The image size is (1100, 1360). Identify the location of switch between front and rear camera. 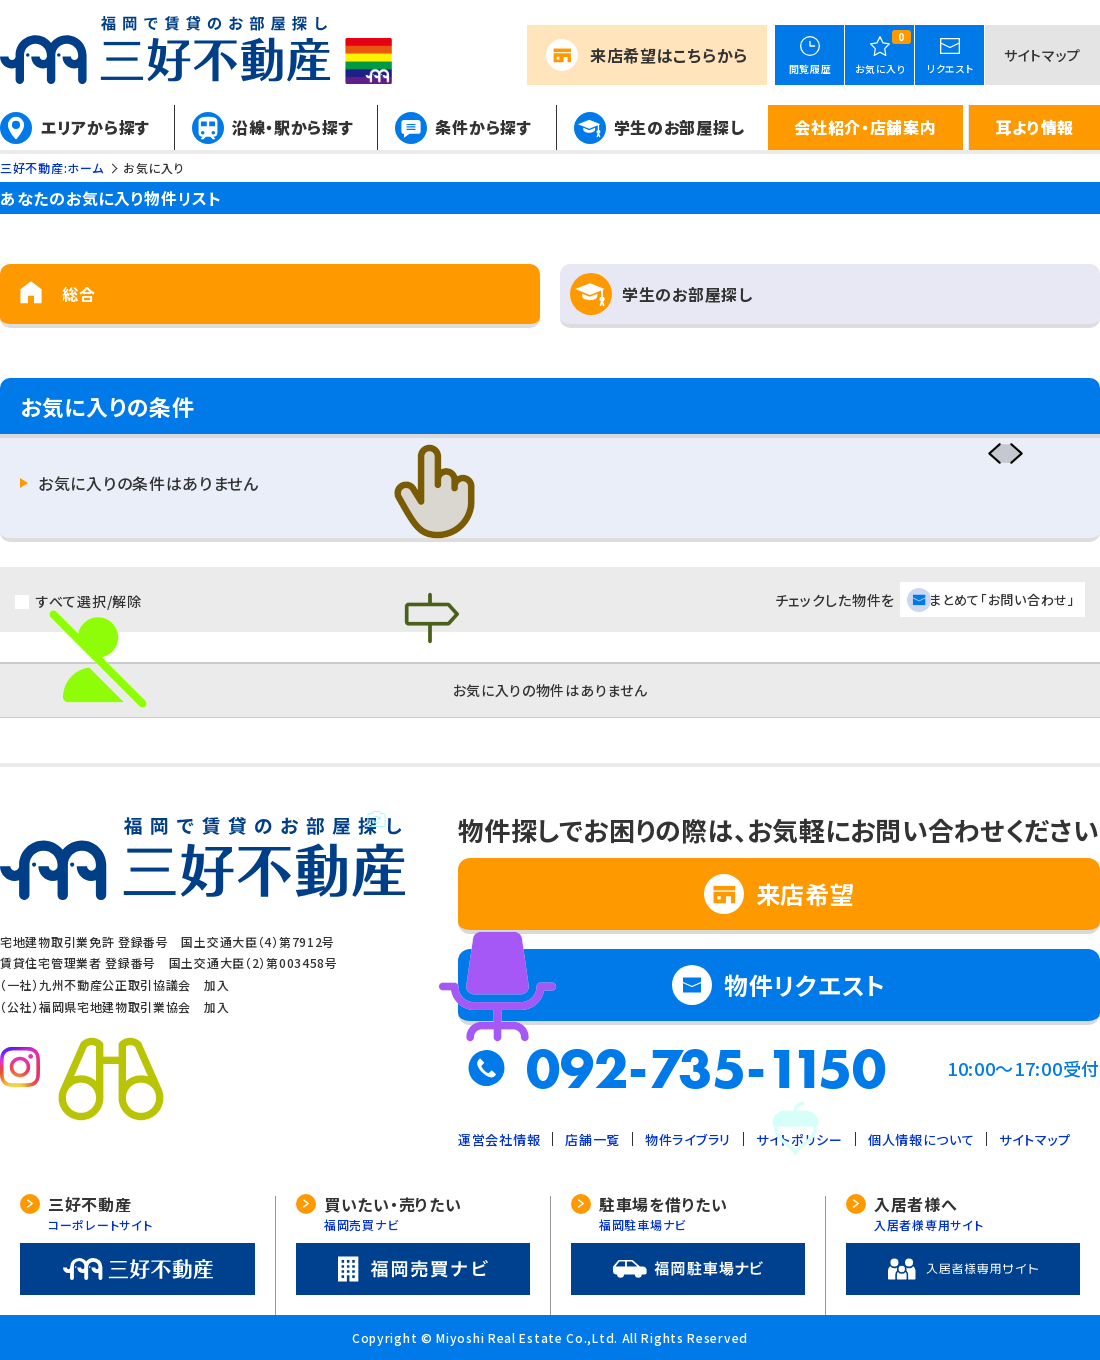
(376, 819).